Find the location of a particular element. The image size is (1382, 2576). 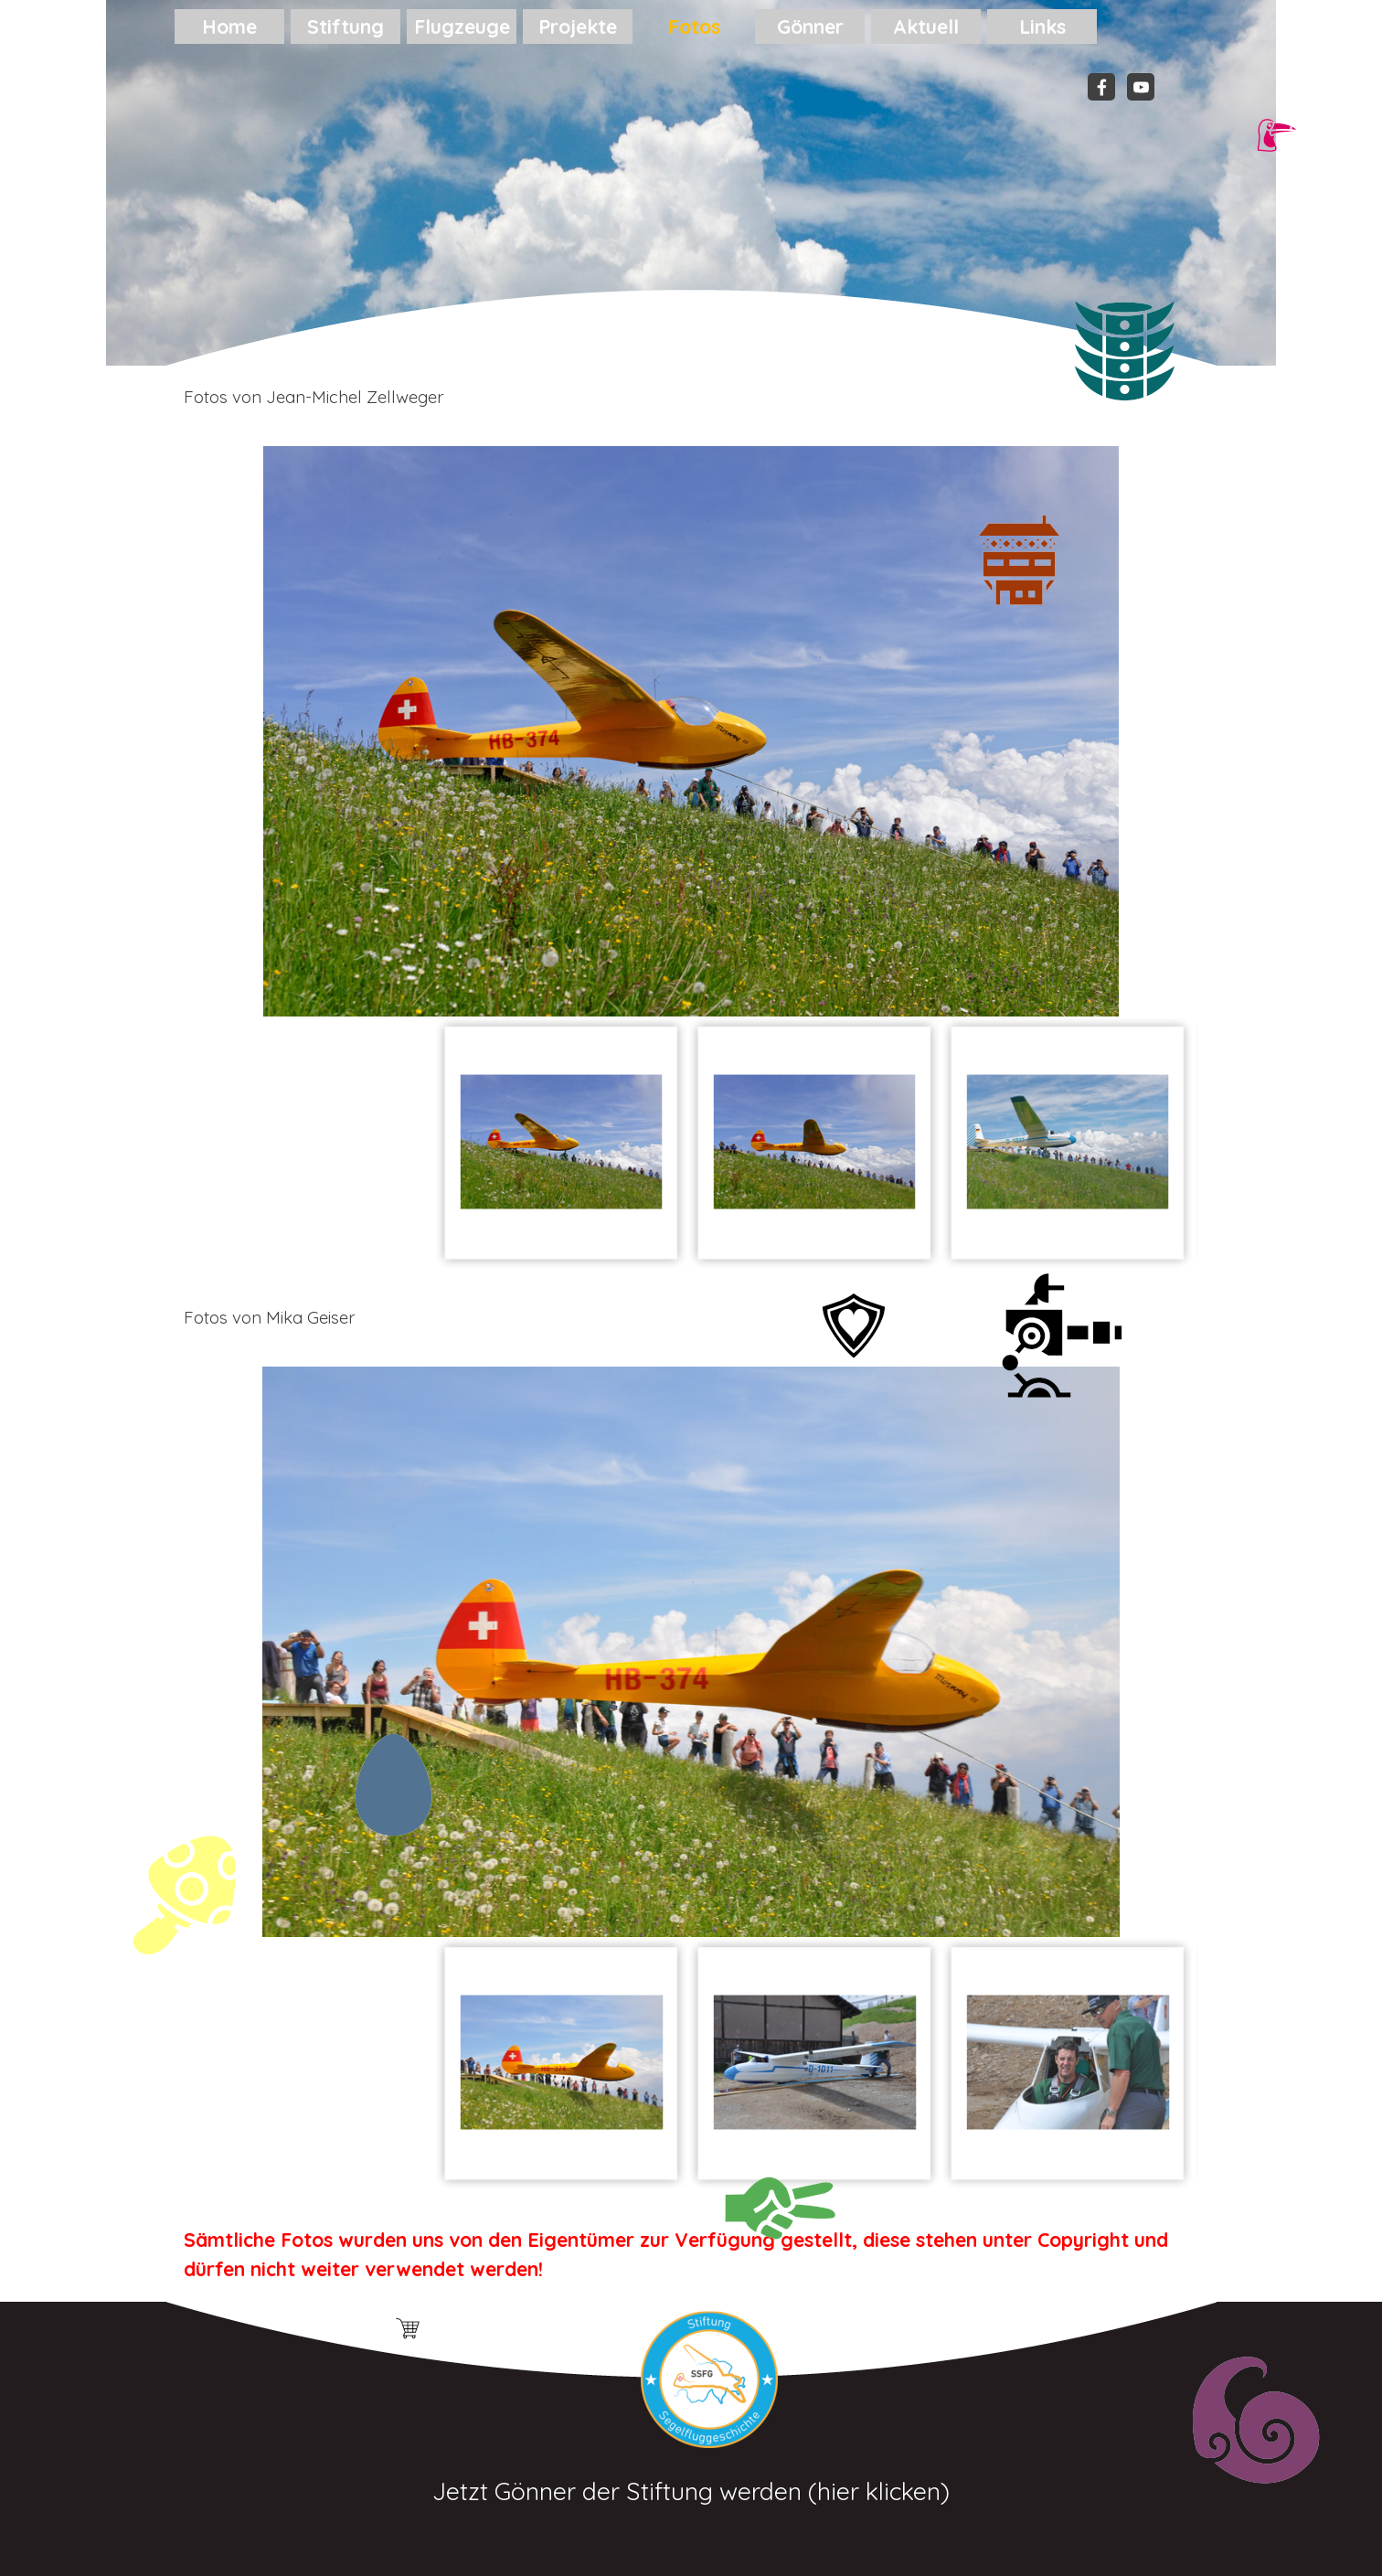

health protection or defensive buff status is located at coordinates (854, 1325).